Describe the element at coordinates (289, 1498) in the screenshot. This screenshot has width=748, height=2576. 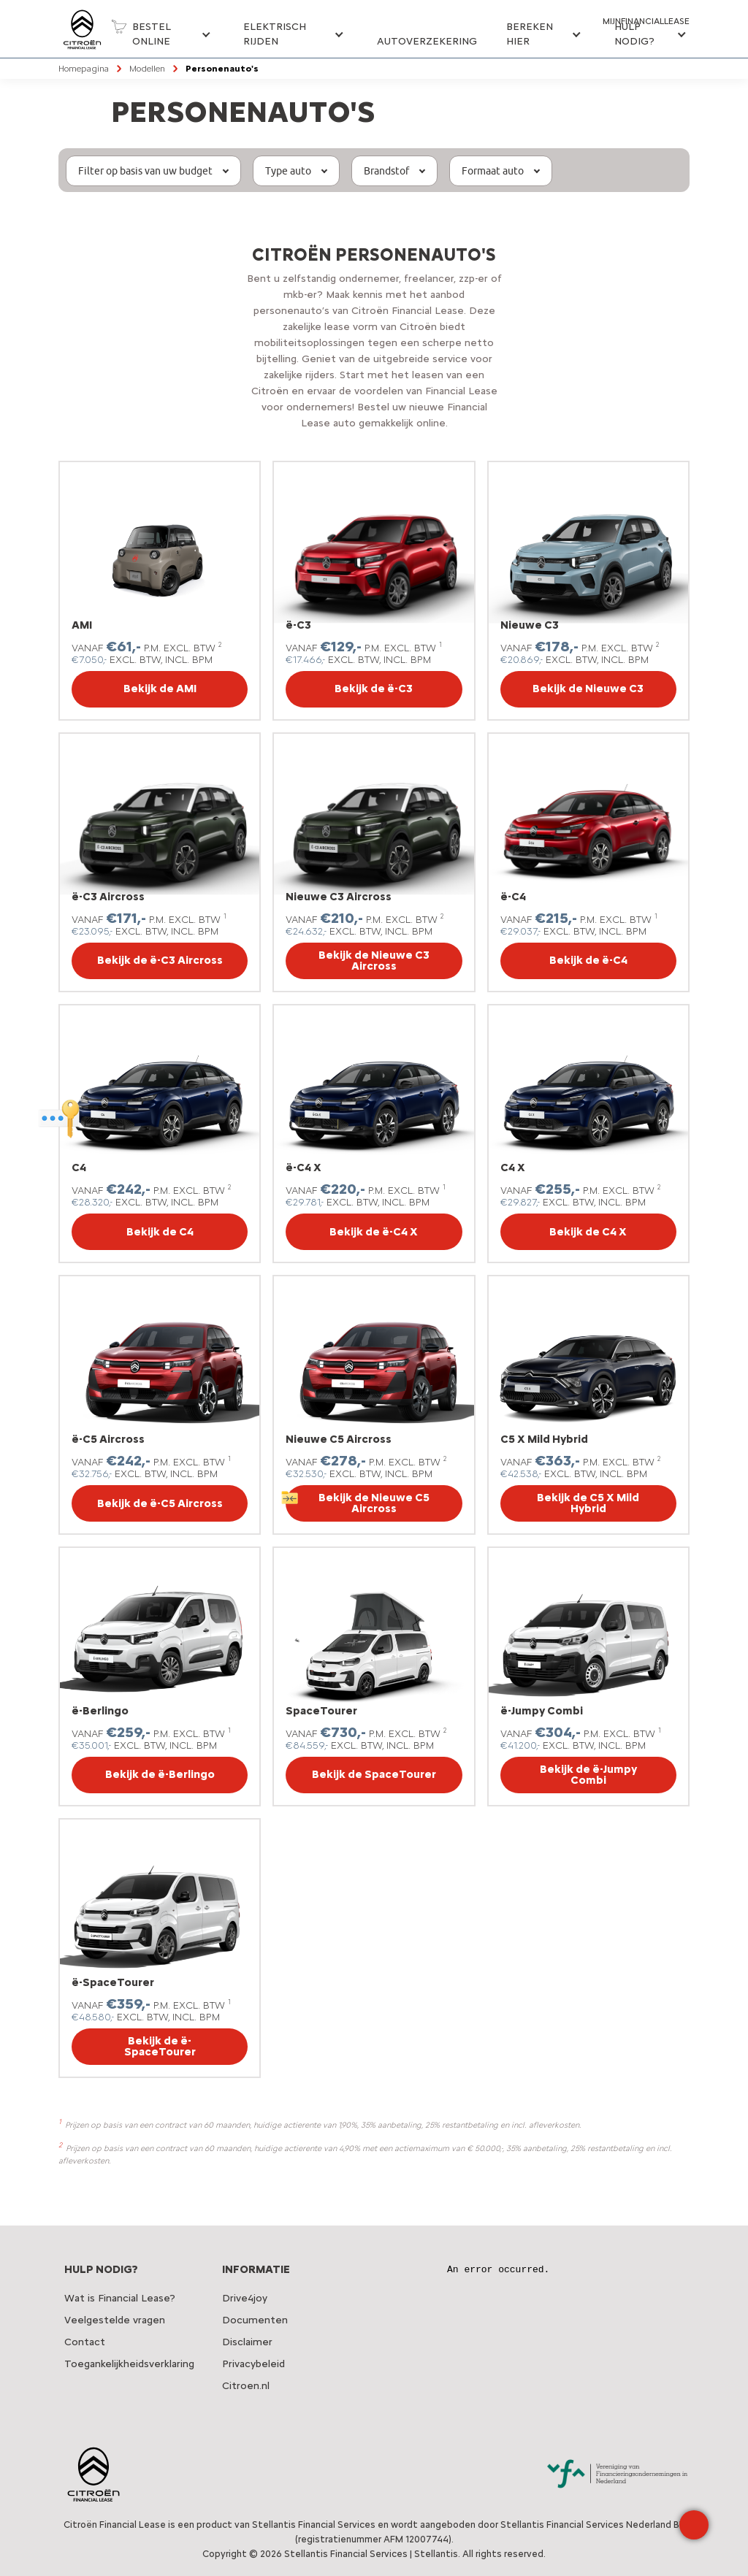
I see `compress folder contents to save space` at that location.